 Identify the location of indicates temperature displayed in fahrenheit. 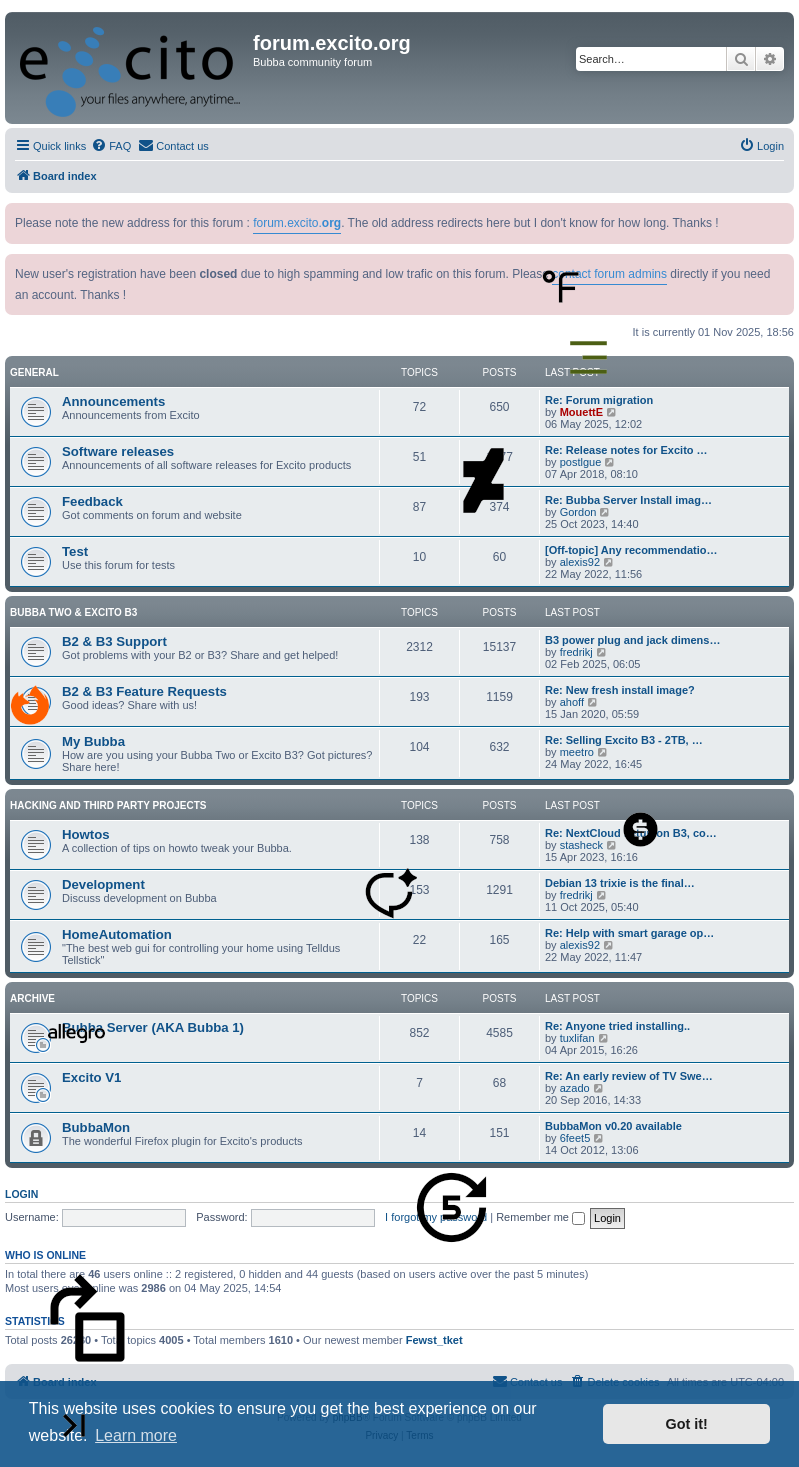
(562, 286).